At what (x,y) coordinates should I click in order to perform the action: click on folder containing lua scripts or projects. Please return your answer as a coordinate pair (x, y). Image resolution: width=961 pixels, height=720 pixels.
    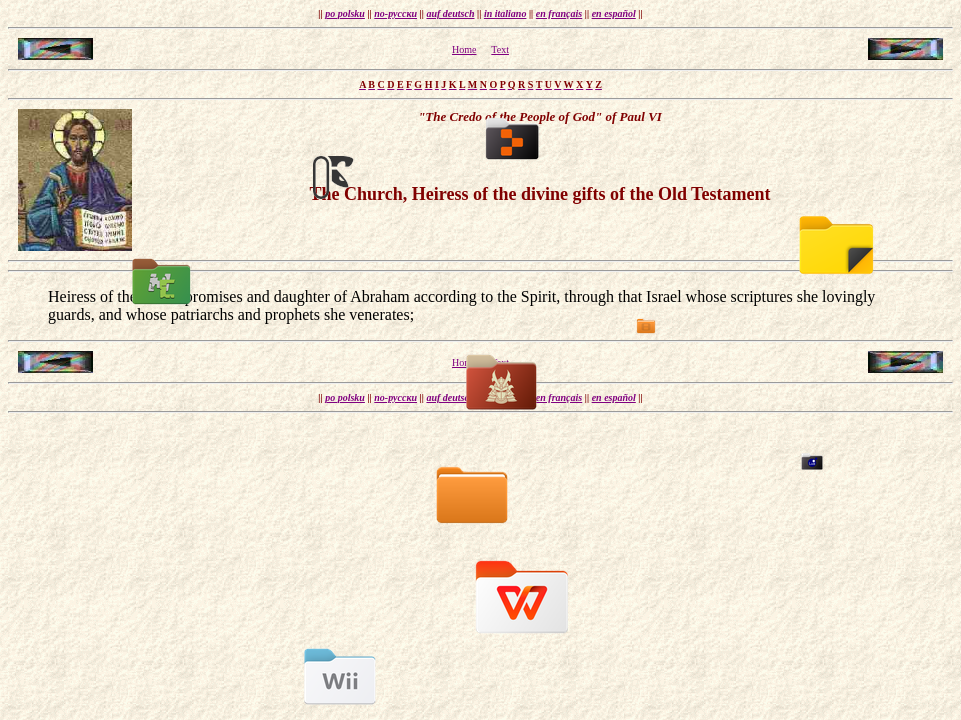
    Looking at the image, I should click on (812, 462).